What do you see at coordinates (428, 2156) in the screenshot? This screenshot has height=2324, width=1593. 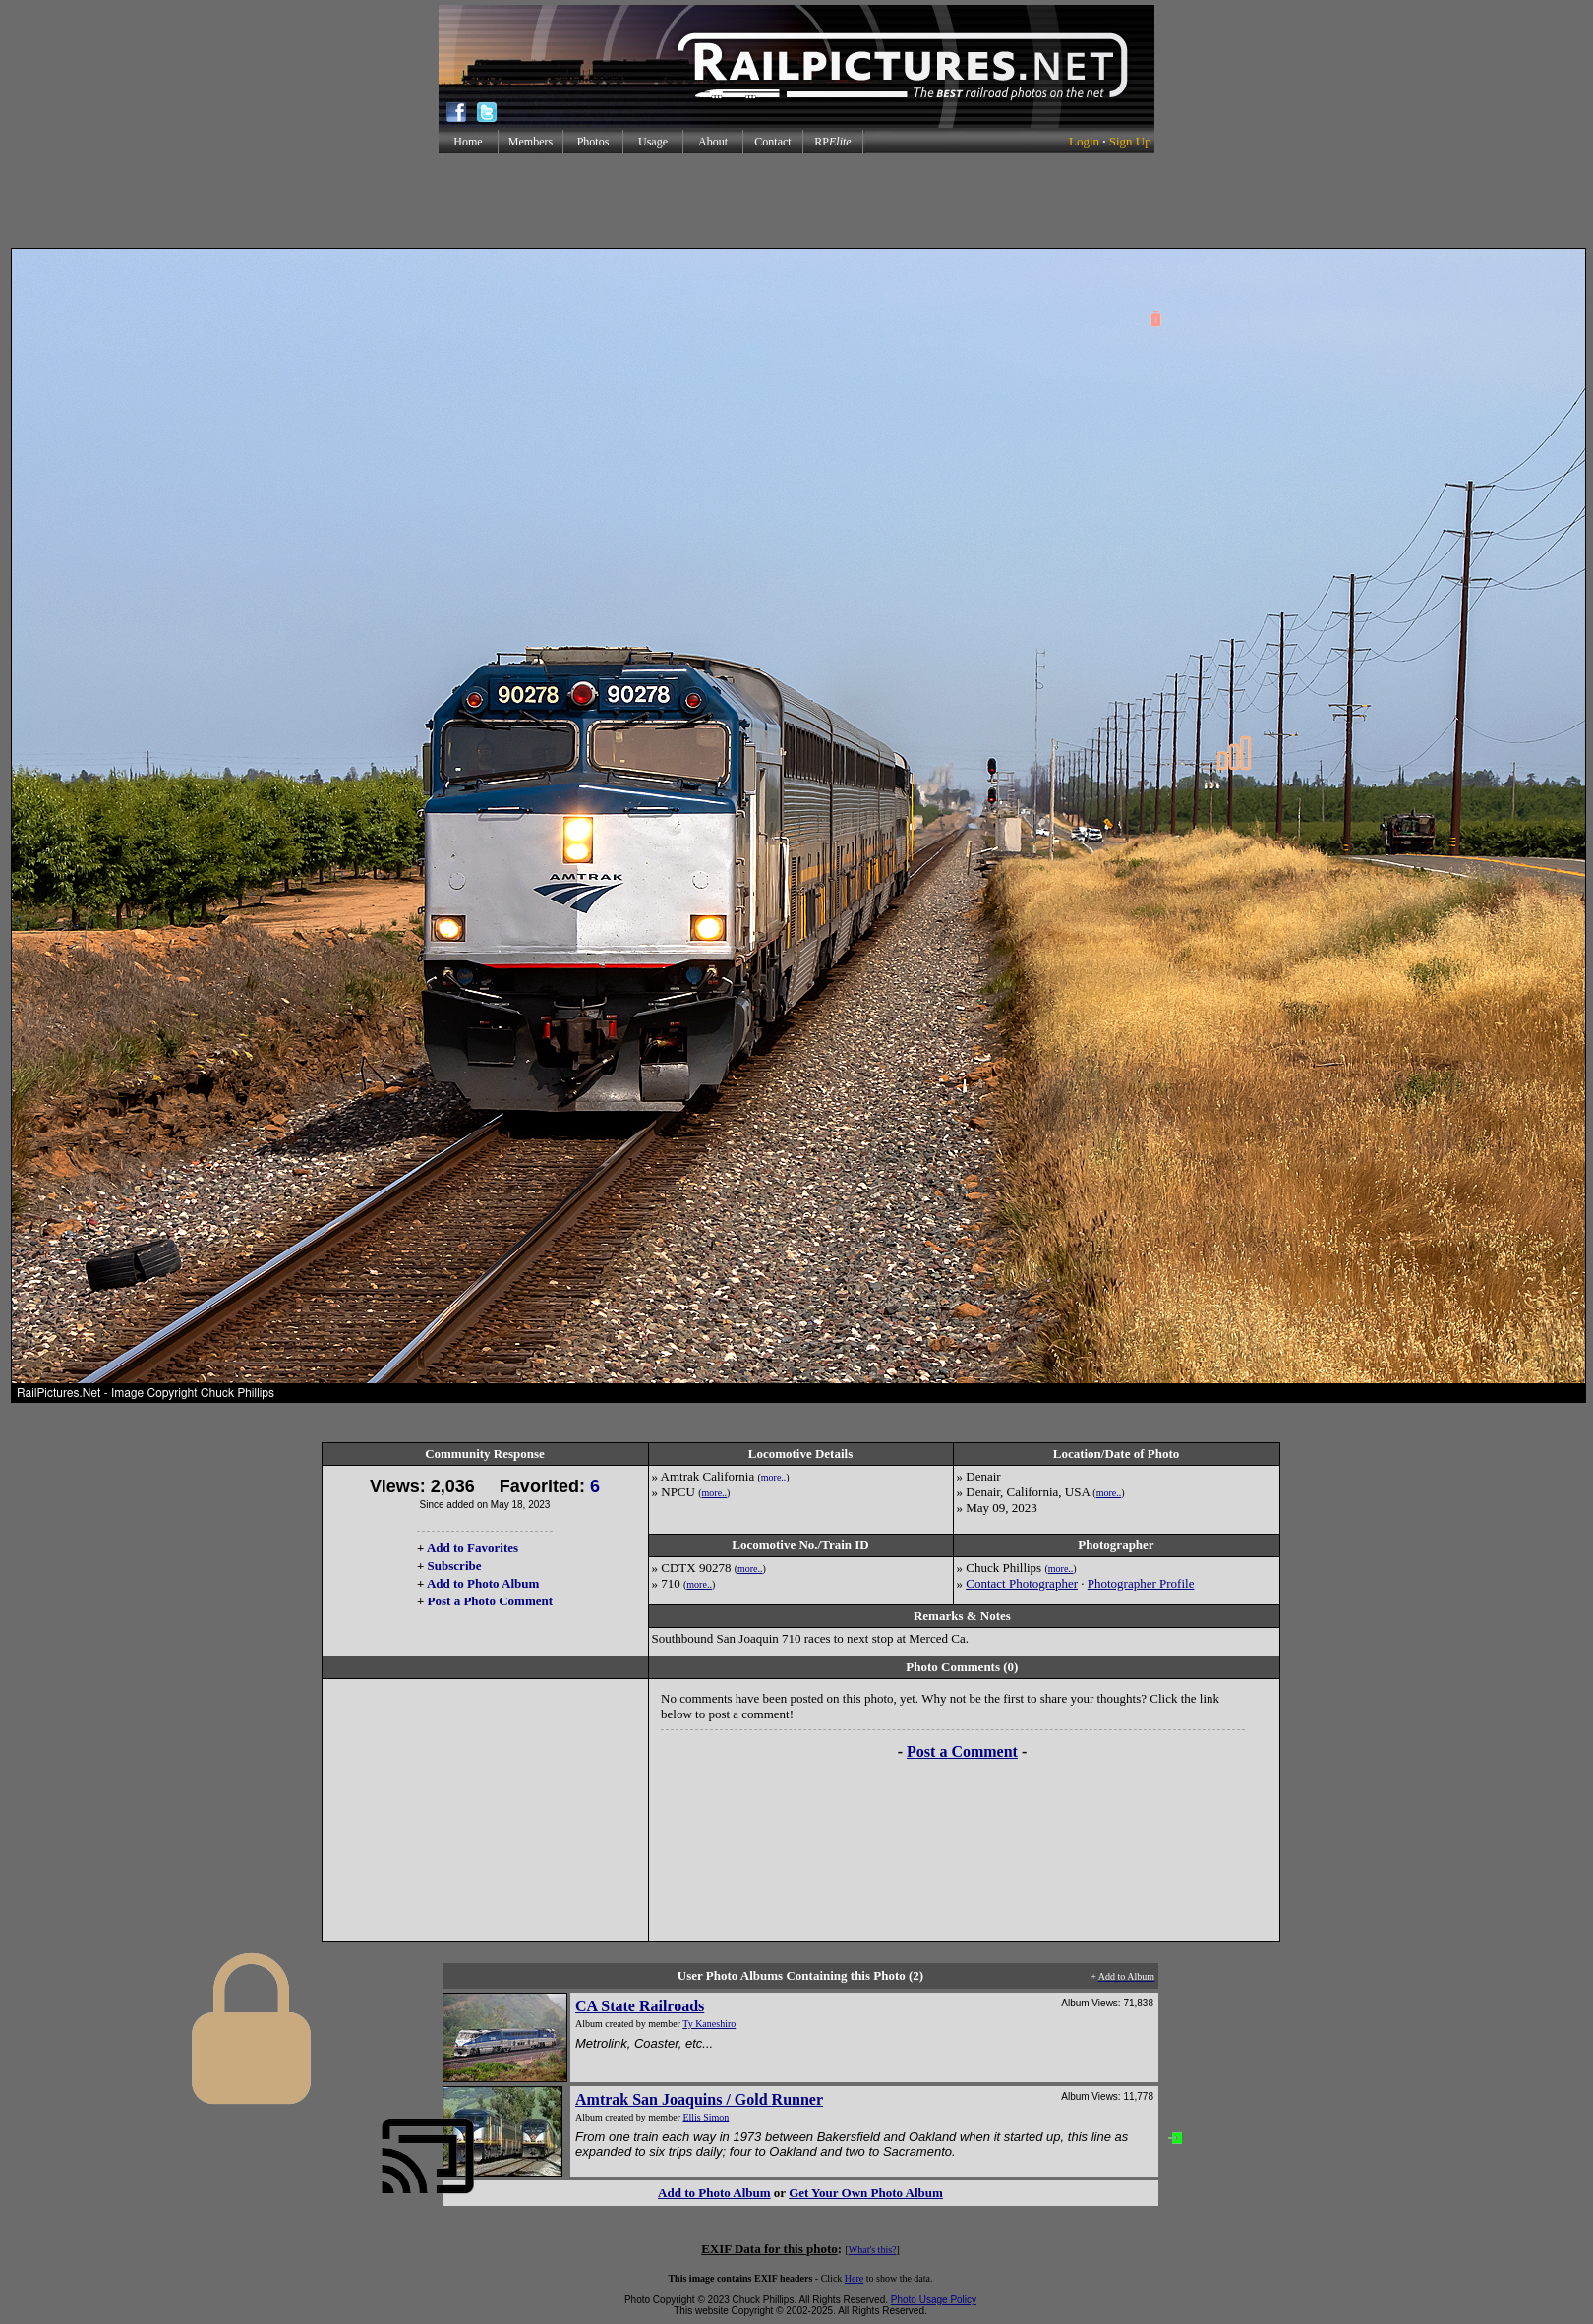 I see `indicates active casting connection to a device` at bounding box center [428, 2156].